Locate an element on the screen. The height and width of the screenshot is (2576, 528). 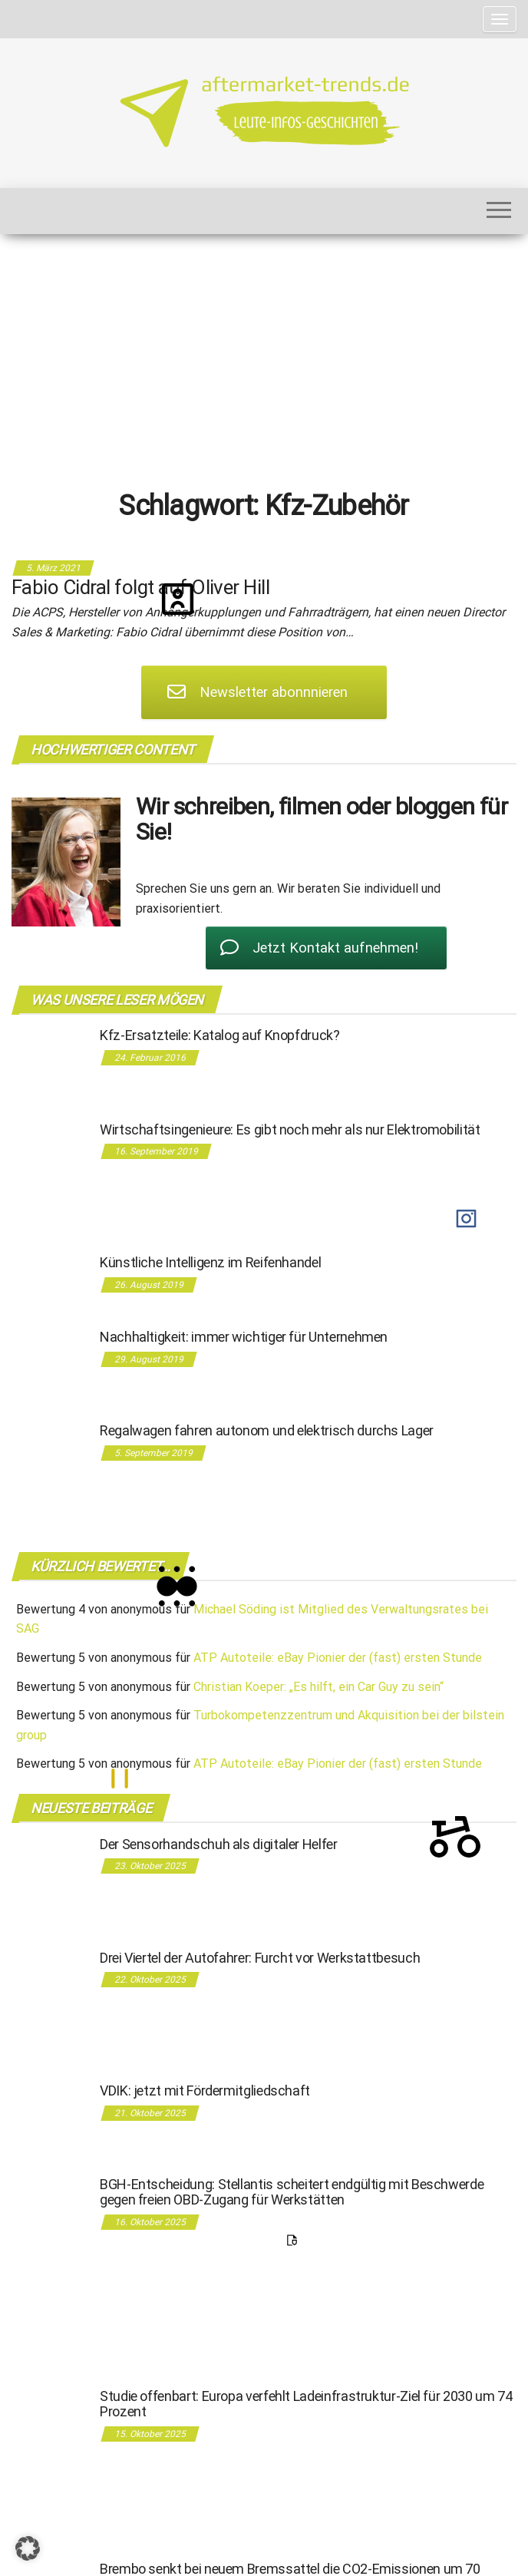
open camera to take a photo is located at coordinates (466, 1218).